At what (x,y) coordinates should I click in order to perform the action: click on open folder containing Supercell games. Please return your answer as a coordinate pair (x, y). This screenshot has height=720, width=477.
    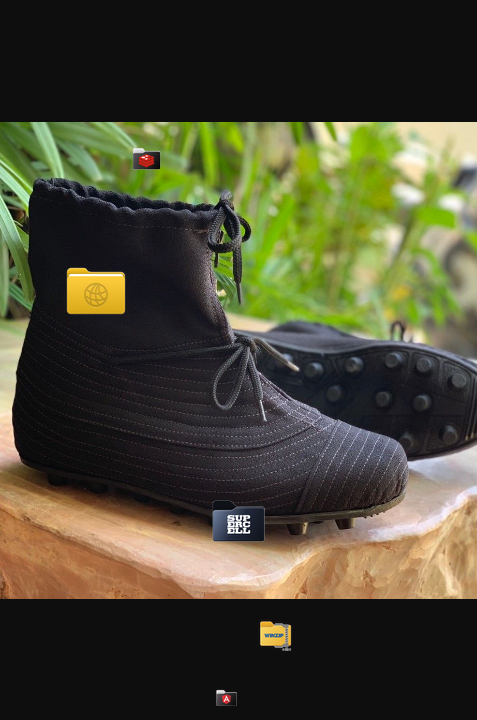
    Looking at the image, I should click on (238, 522).